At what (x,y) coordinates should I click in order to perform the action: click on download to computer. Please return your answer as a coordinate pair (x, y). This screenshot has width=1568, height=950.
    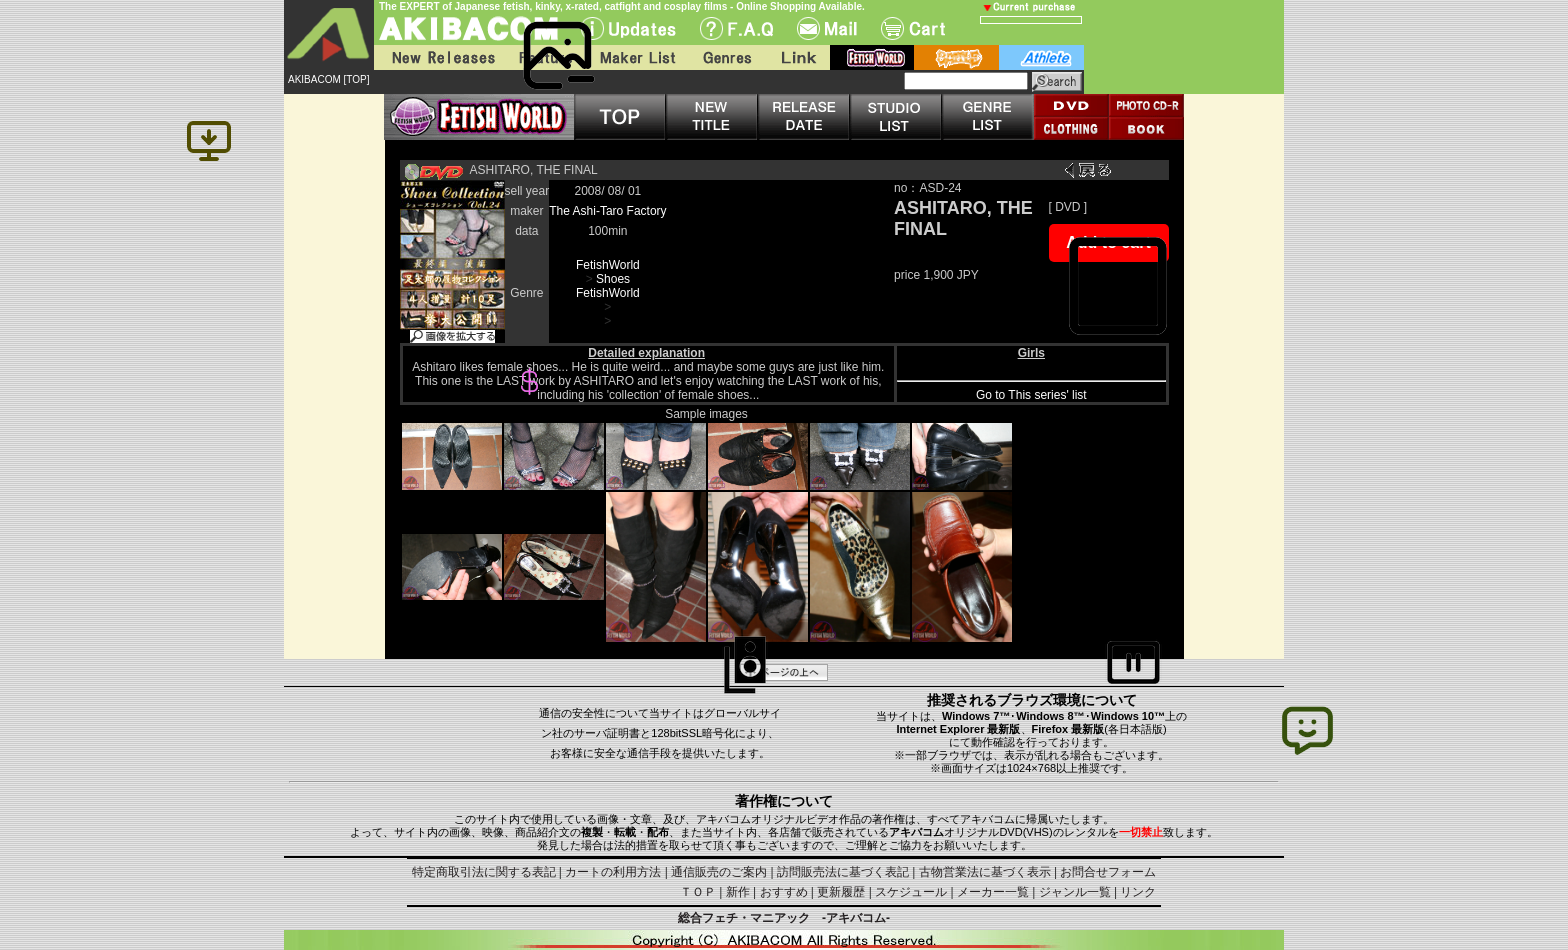
    Looking at the image, I should click on (209, 141).